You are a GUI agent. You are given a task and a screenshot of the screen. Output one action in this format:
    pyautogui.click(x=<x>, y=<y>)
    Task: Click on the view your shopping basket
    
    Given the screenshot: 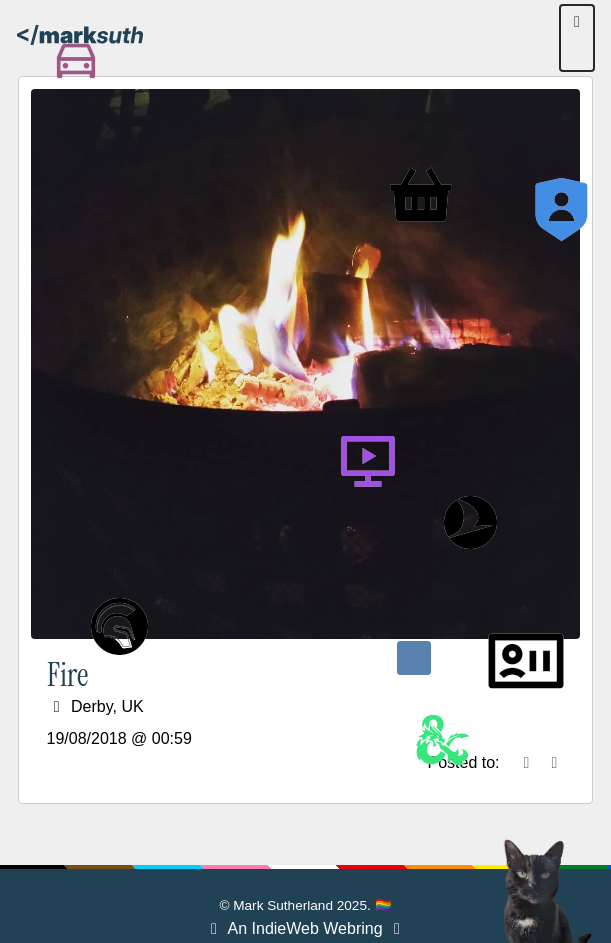 What is the action you would take?
    pyautogui.click(x=421, y=194)
    